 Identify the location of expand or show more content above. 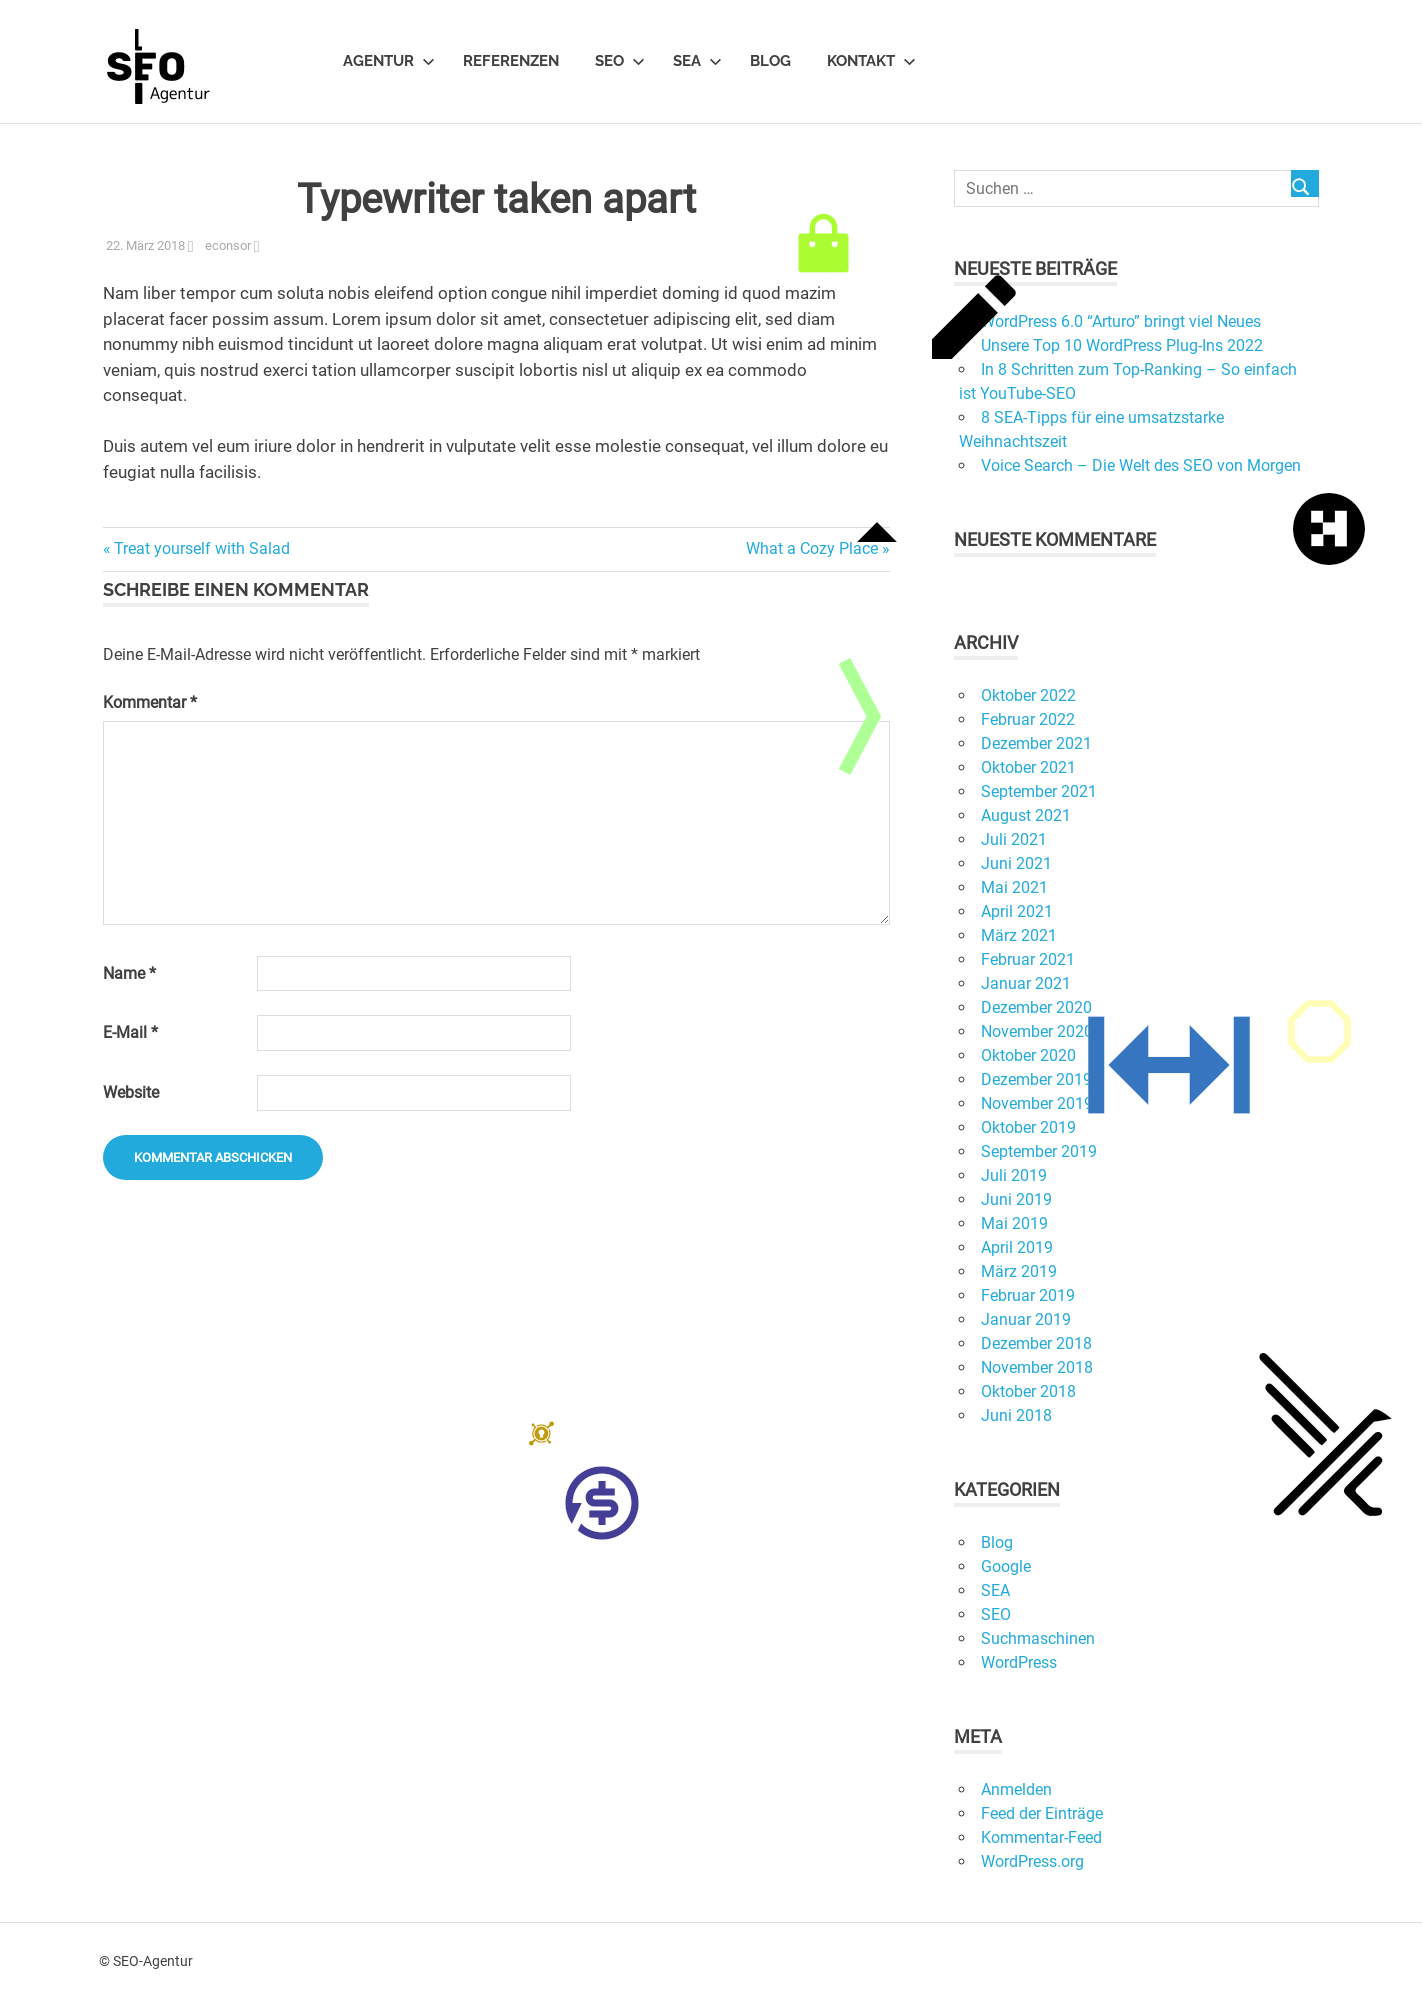
(877, 532).